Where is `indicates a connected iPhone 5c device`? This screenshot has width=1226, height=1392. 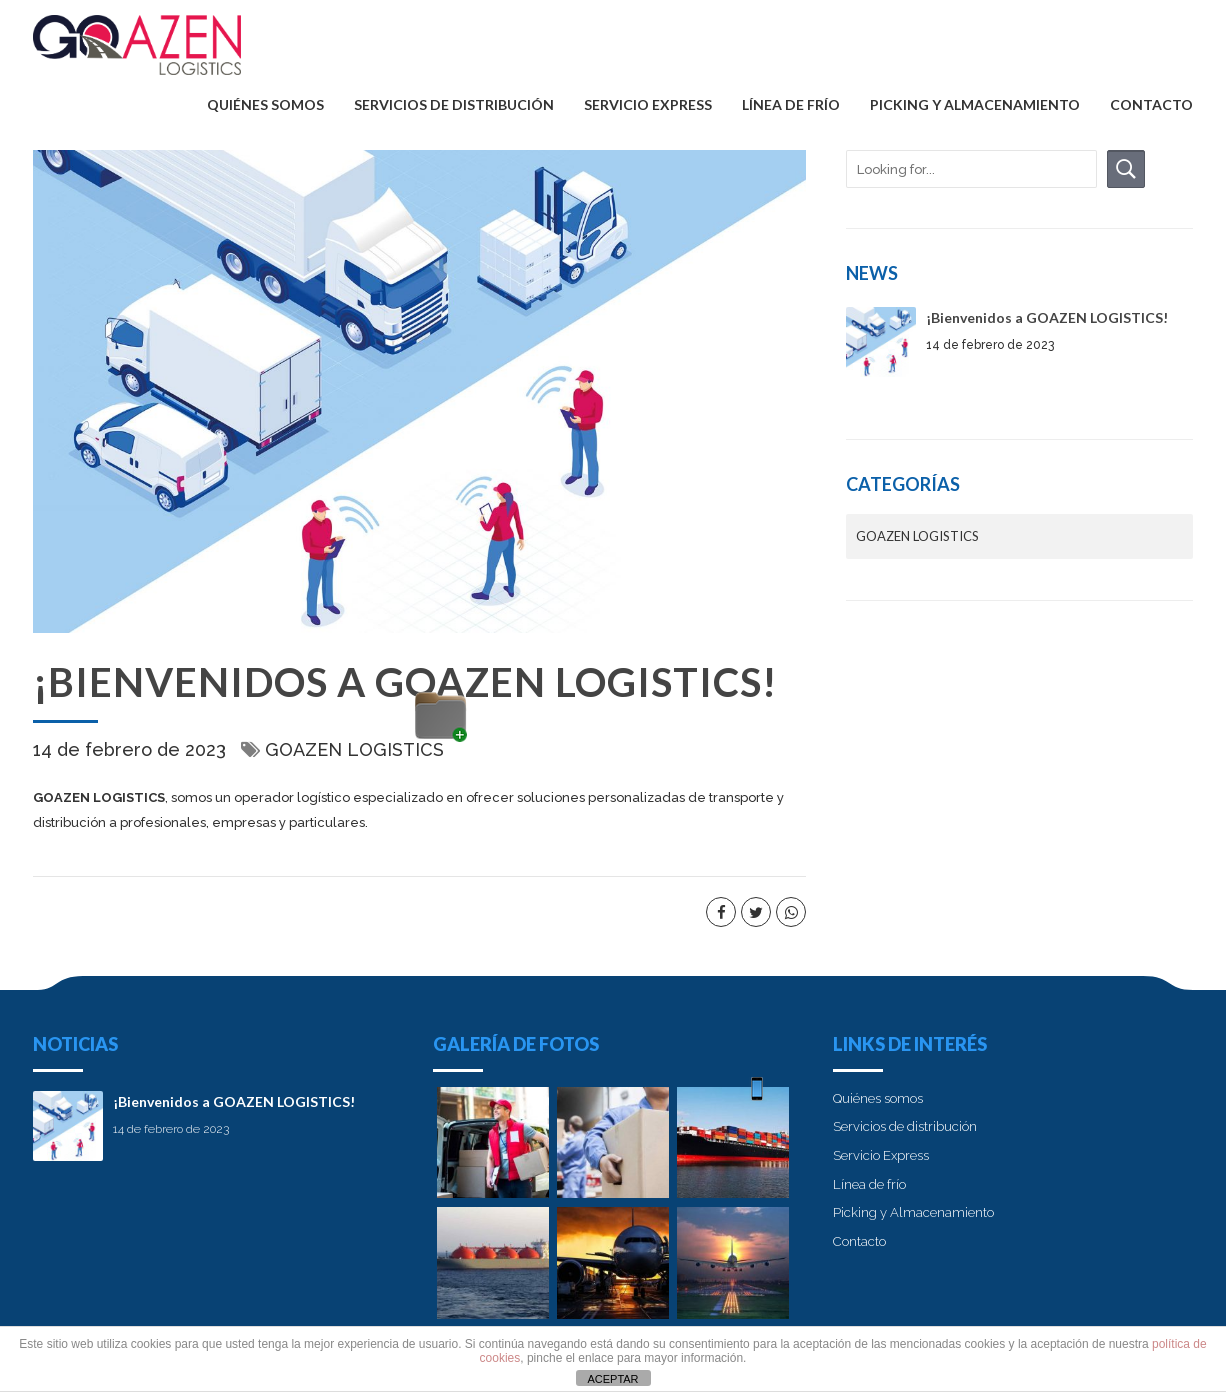
indicates a connected iPhone 5c device is located at coordinates (757, 1089).